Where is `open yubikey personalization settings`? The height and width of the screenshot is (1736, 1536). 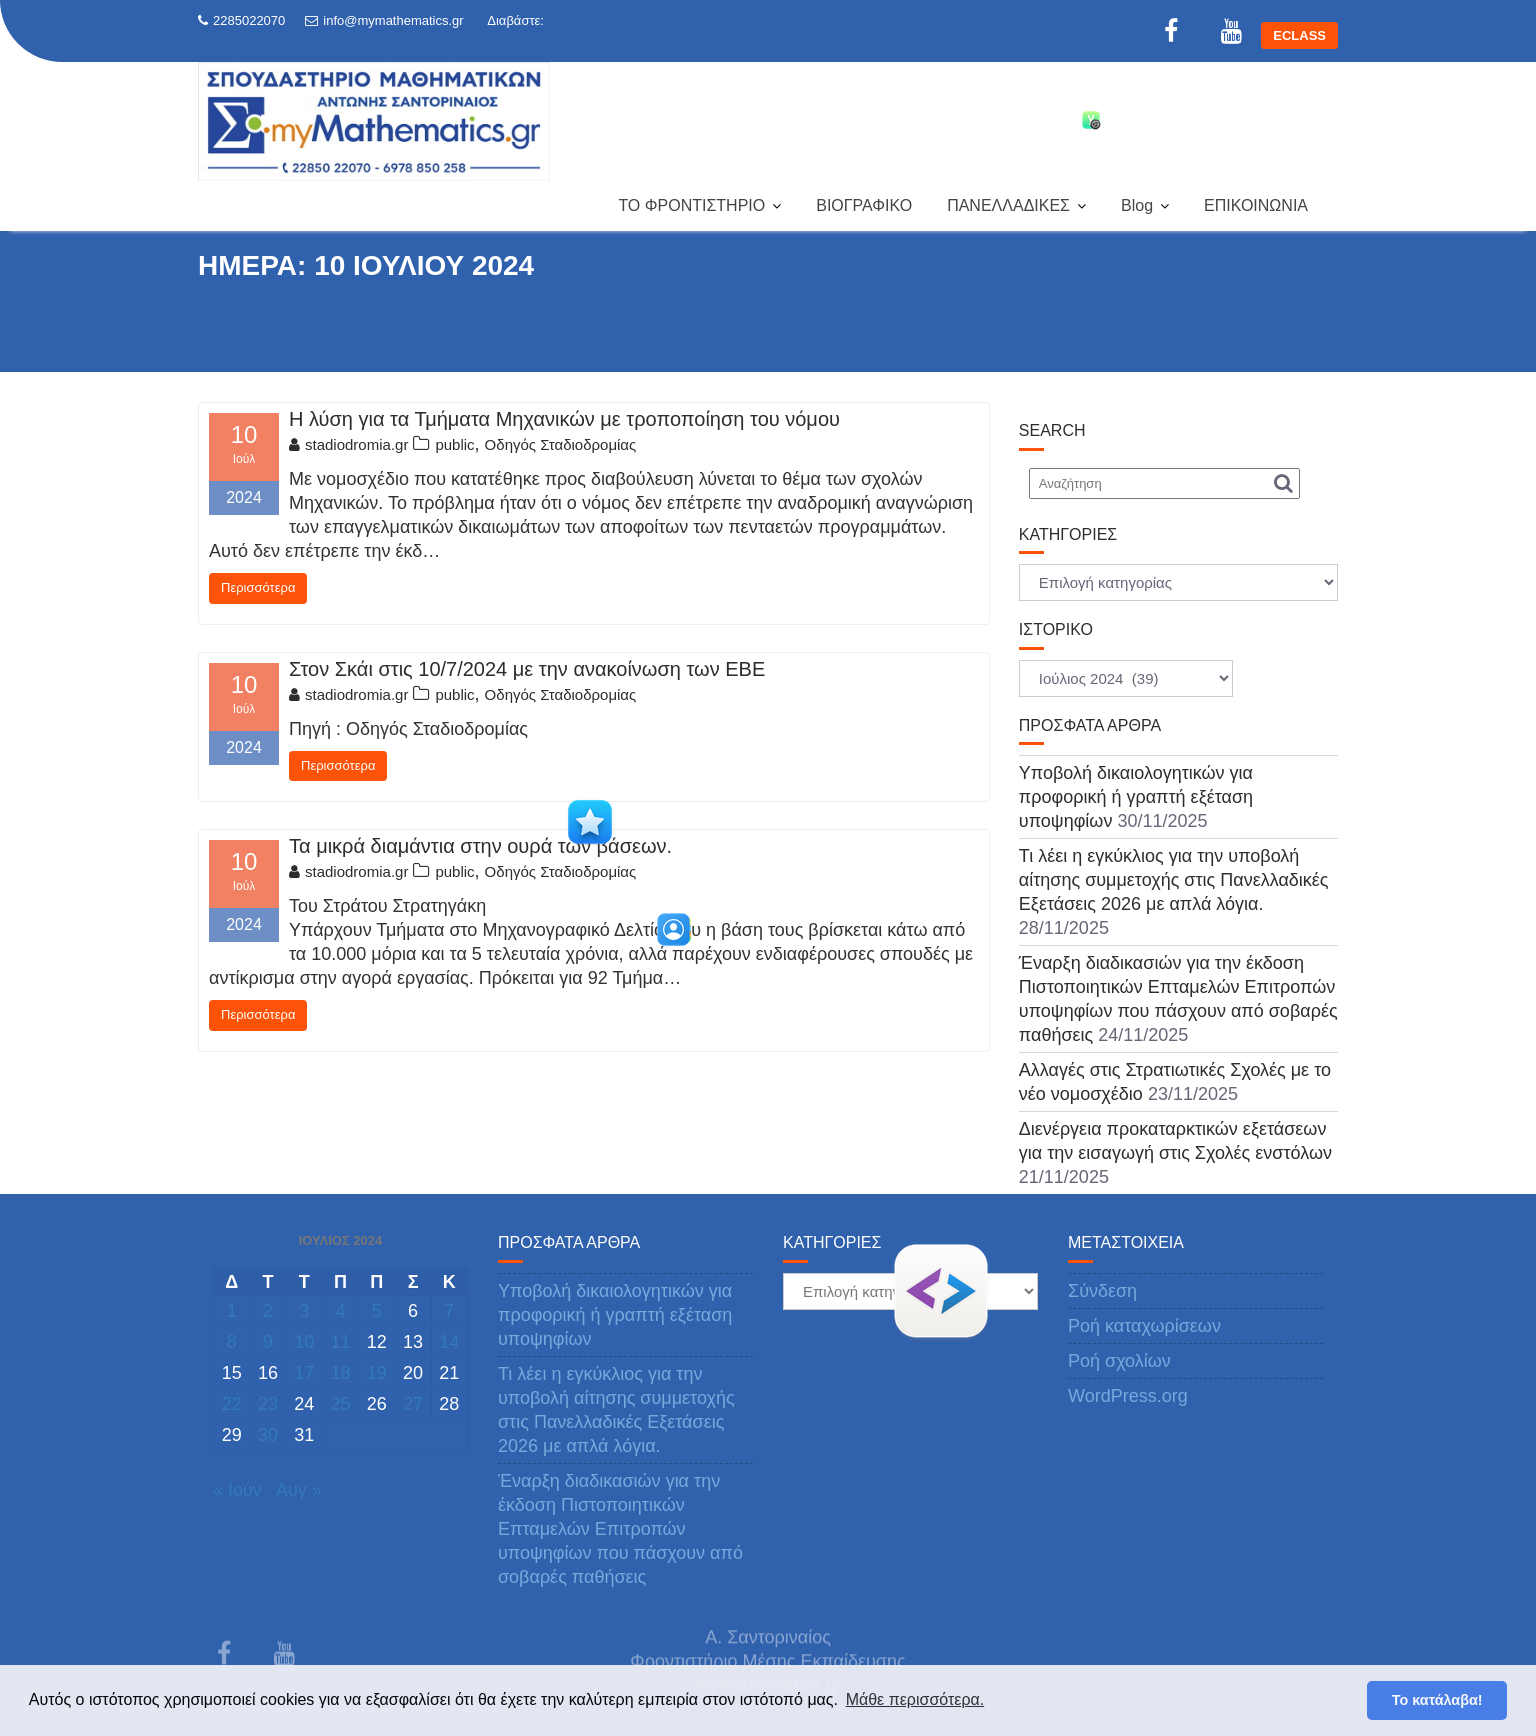
open yubikey personalization settings is located at coordinates (1091, 120).